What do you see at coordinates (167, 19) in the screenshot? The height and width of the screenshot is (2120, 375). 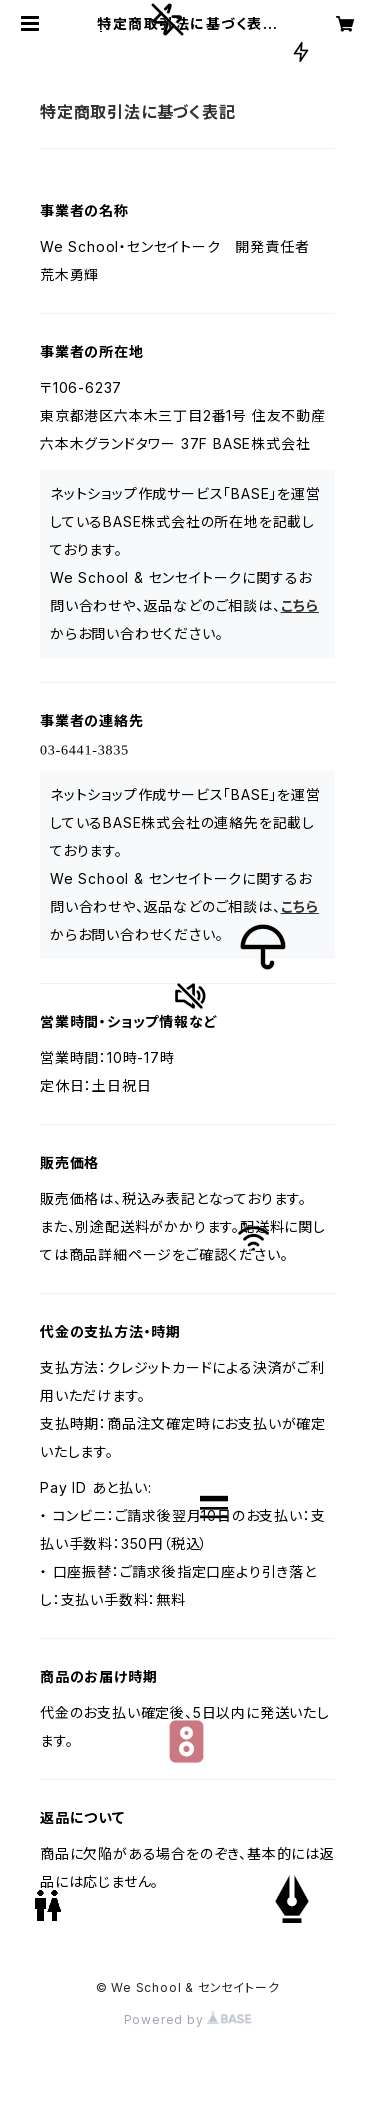 I see `disable flash or quick actions` at bounding box center [167, 19].